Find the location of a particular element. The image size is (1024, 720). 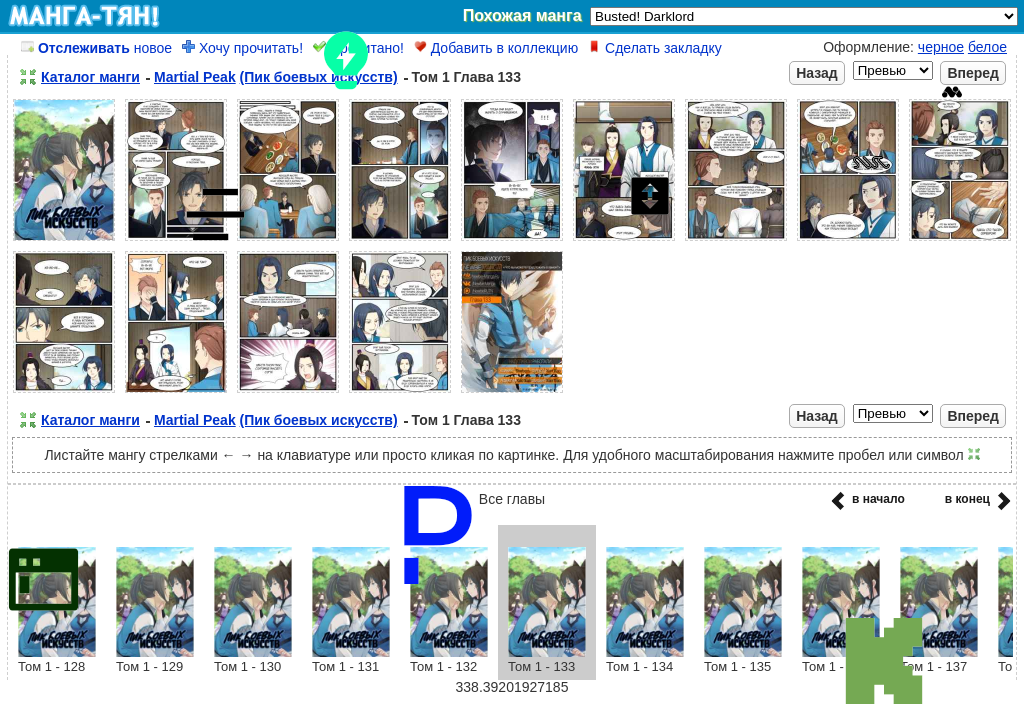

visit the SWC (Speedy Web Compiler) website or documentation is located at coordinates (871, 162).